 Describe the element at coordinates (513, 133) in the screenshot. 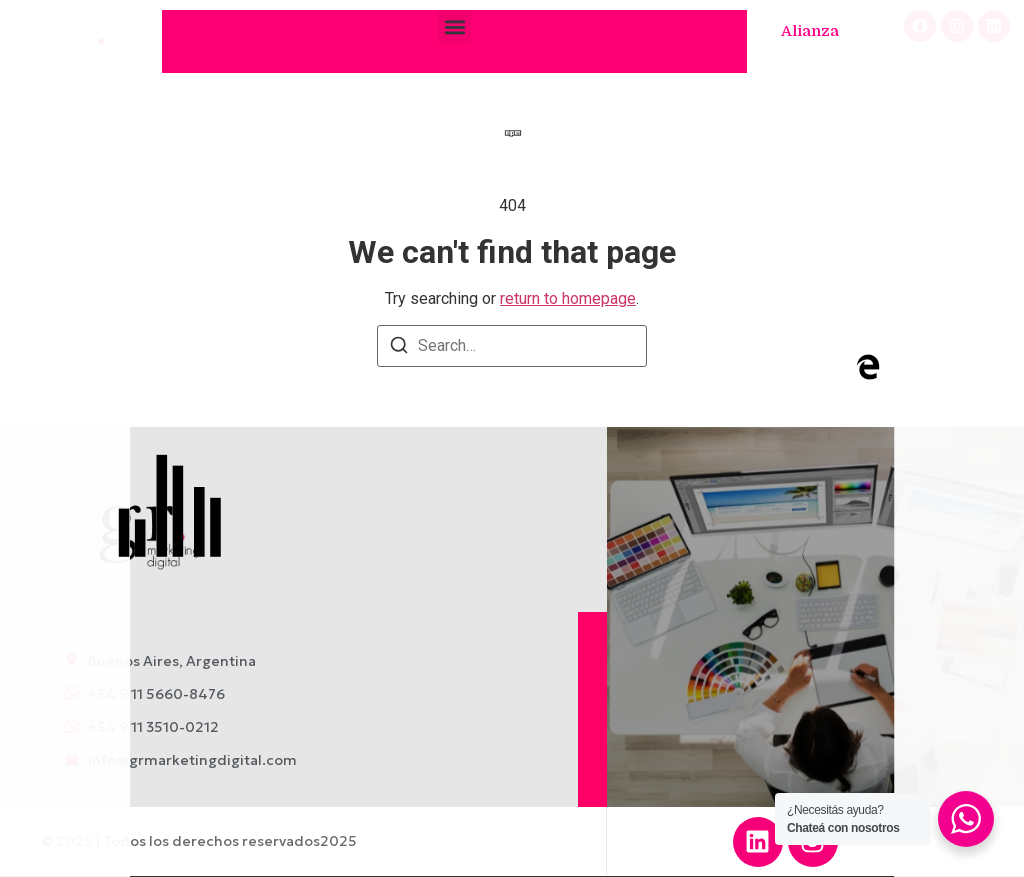

I see `npm package manager logo` at that location.